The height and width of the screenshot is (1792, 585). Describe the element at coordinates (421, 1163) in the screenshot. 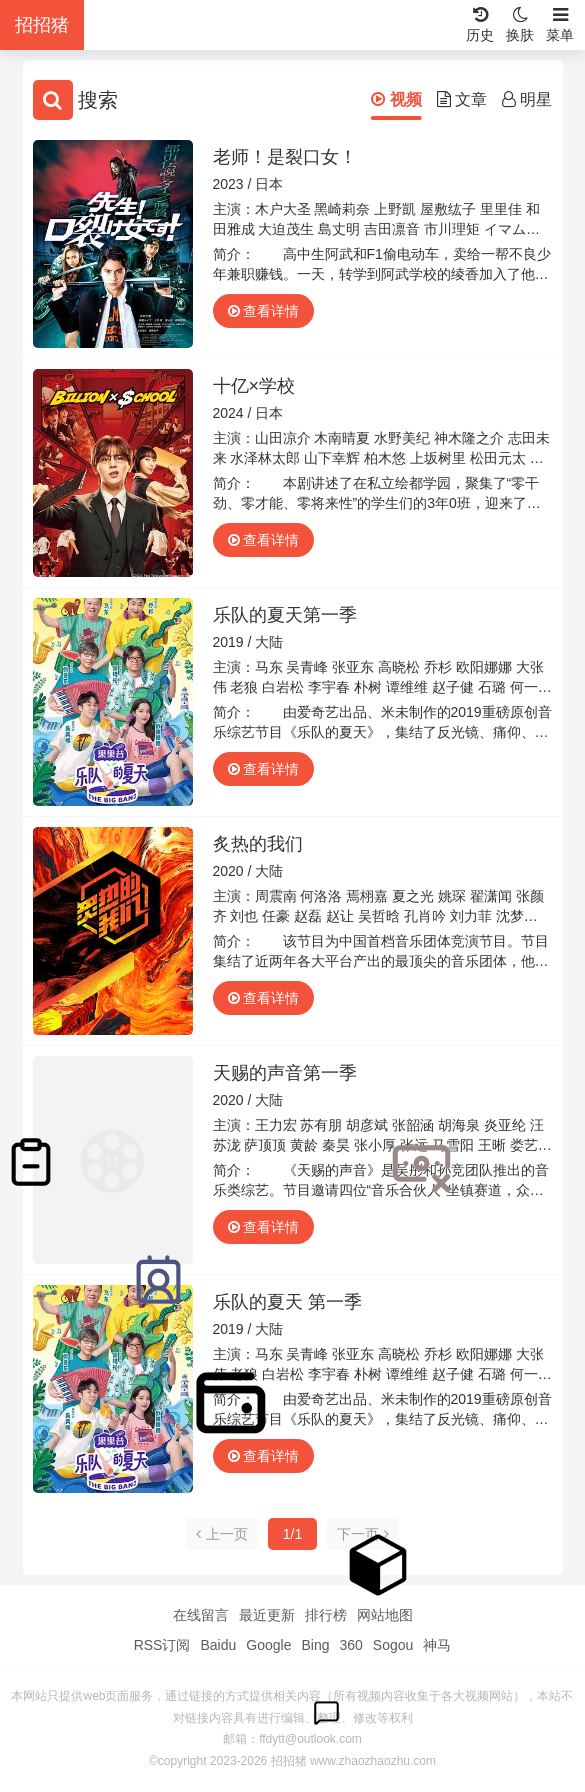

I see `payment declined or failed` at that location.